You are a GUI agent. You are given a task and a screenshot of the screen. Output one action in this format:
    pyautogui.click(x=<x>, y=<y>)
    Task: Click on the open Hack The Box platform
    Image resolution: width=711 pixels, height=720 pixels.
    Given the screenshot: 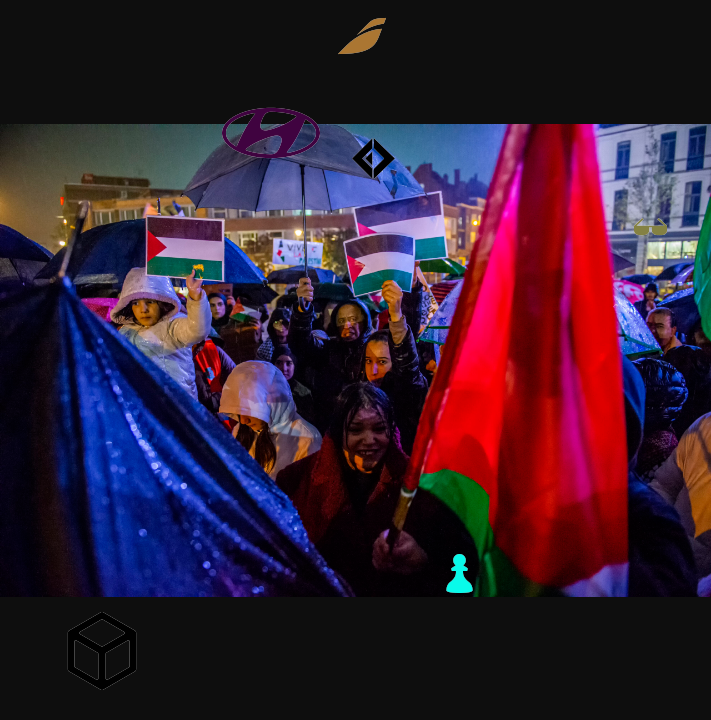 What is the action you would take?
    pyautogui.click(x=102, y=651)
    